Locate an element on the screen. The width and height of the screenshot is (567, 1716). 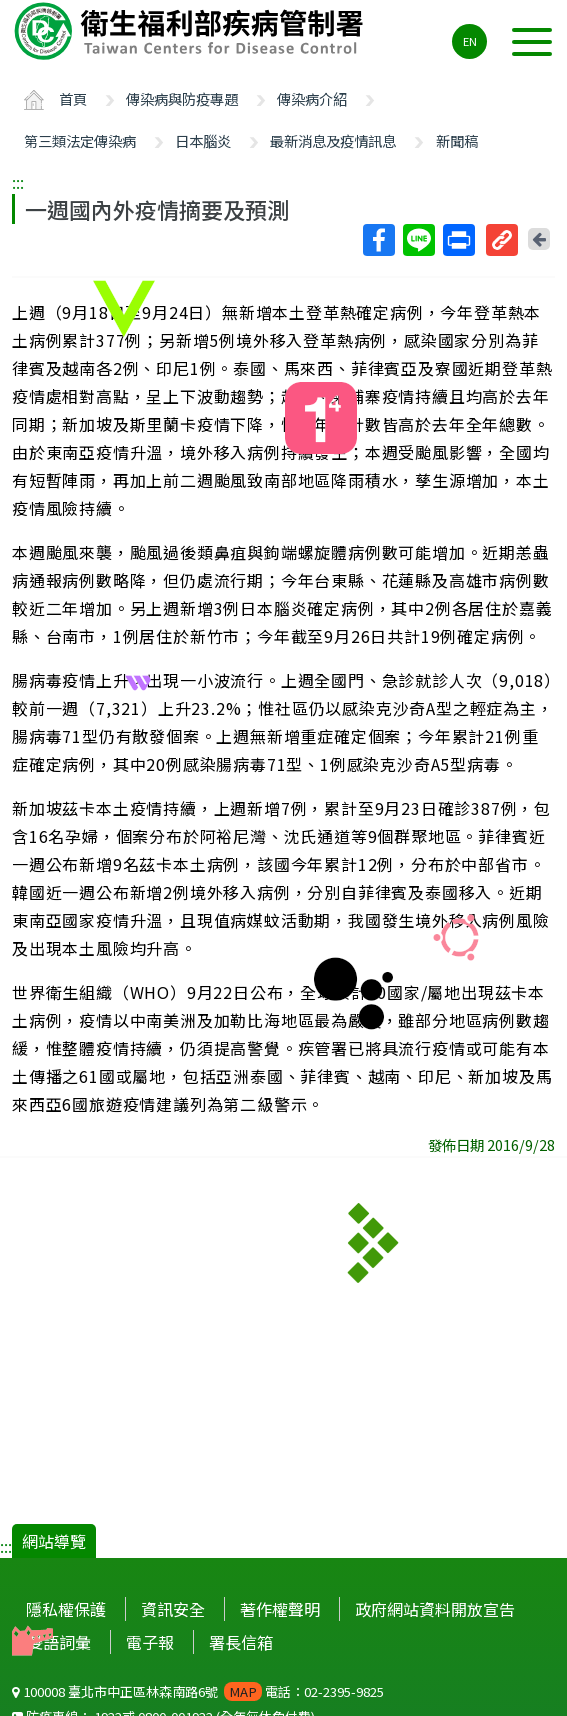
open google assistant is located at coordinates (353, 993).